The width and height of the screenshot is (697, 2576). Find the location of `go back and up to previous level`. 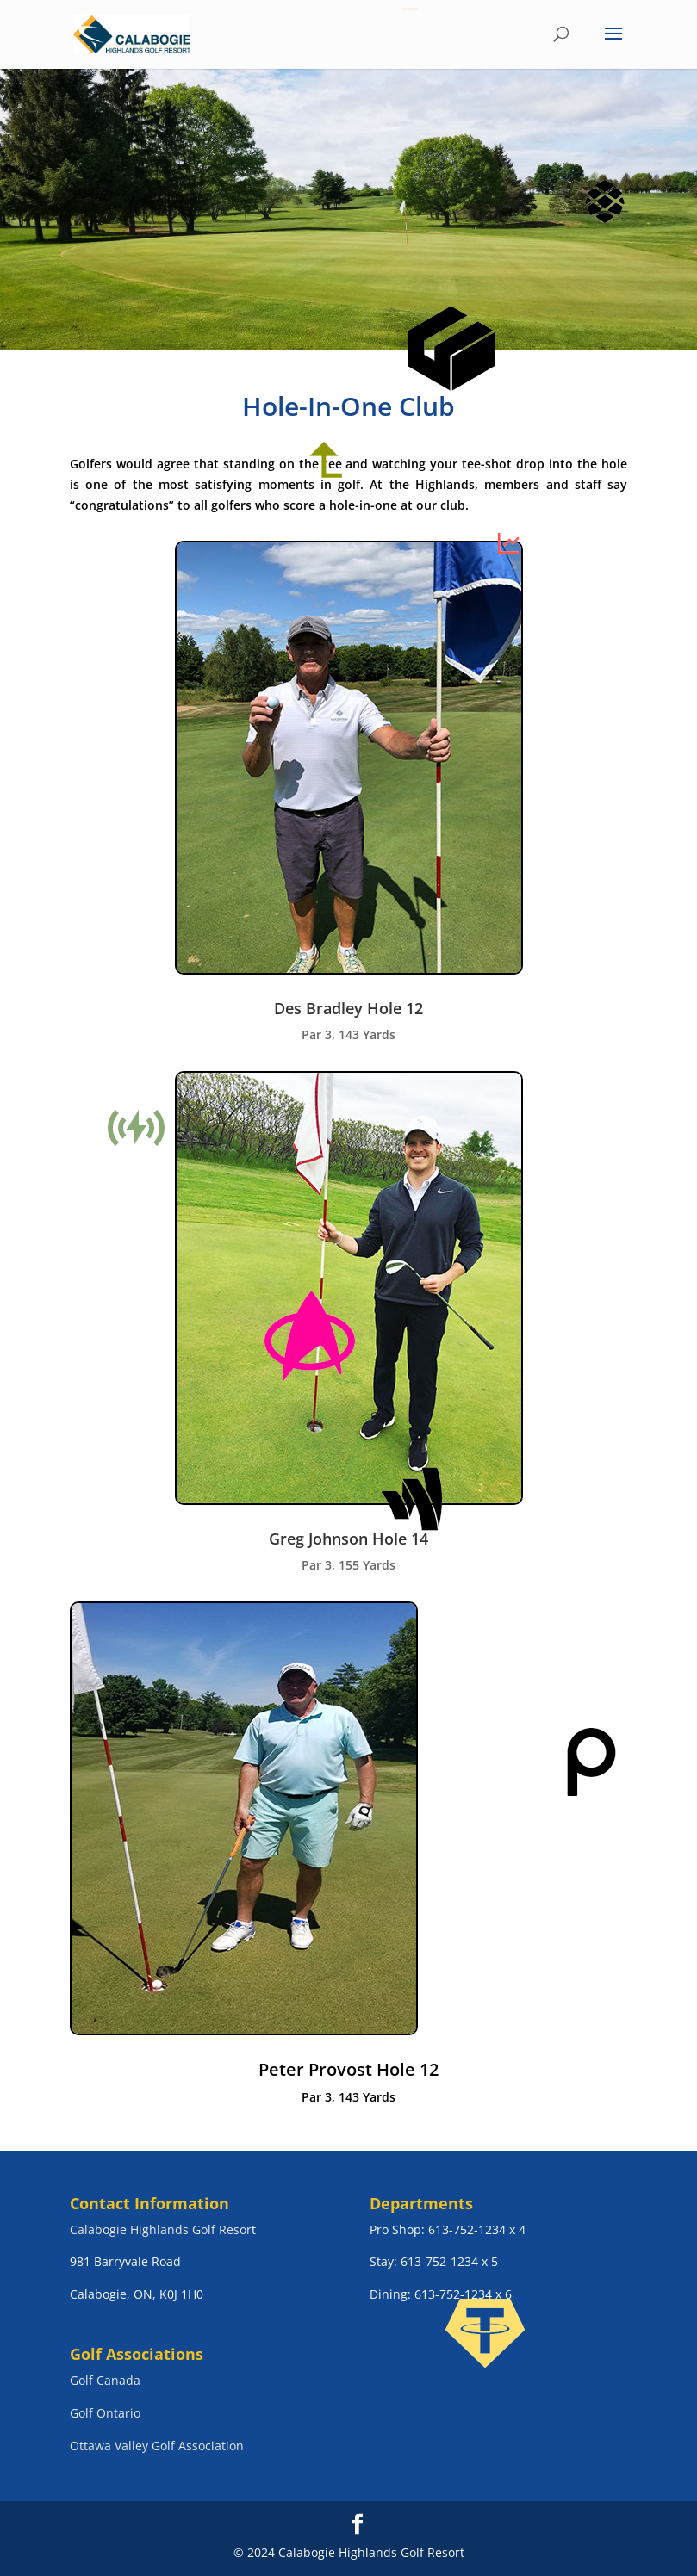

go back and up to previous level is located at coordinates (326, 461).